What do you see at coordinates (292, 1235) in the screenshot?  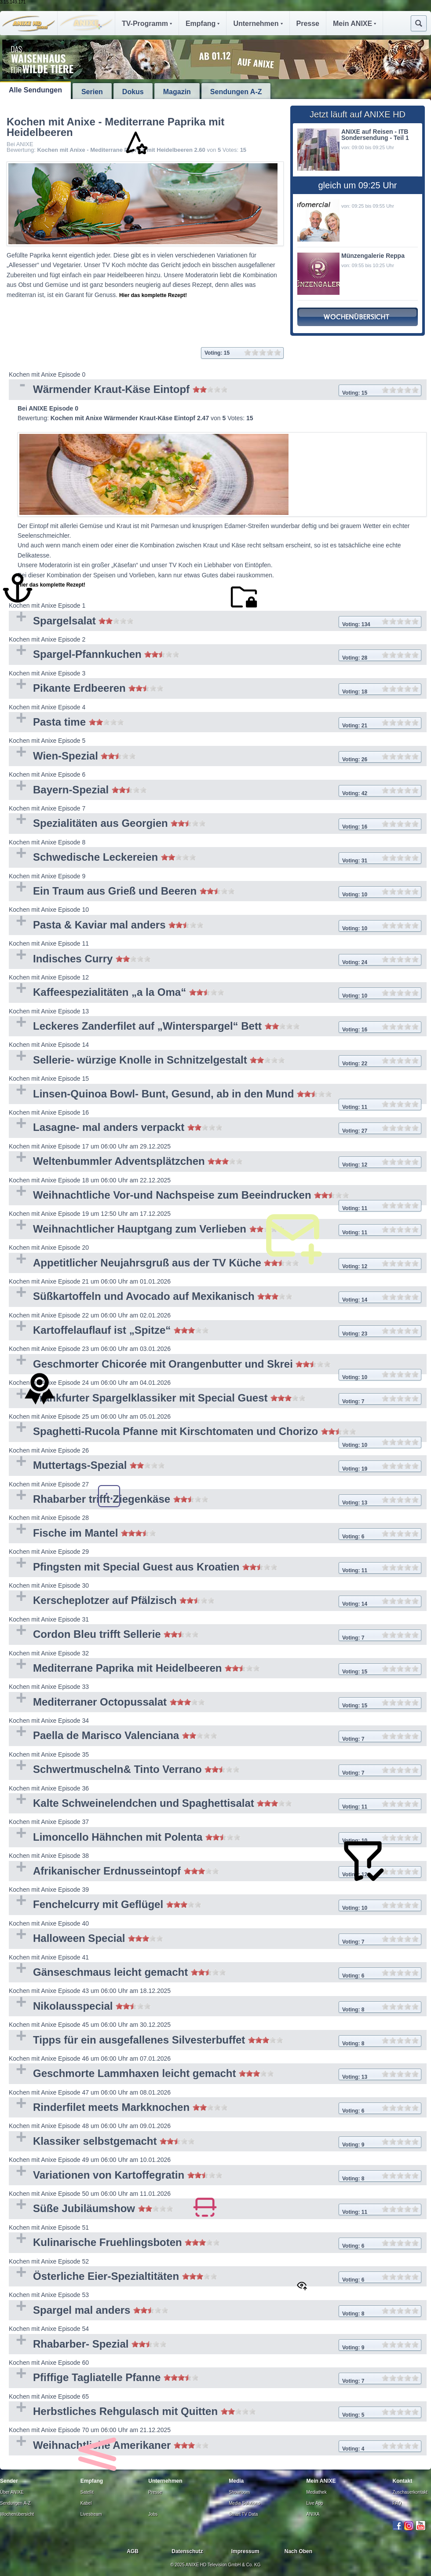 I see `compose a new email` at bounding box center [292, 1235].